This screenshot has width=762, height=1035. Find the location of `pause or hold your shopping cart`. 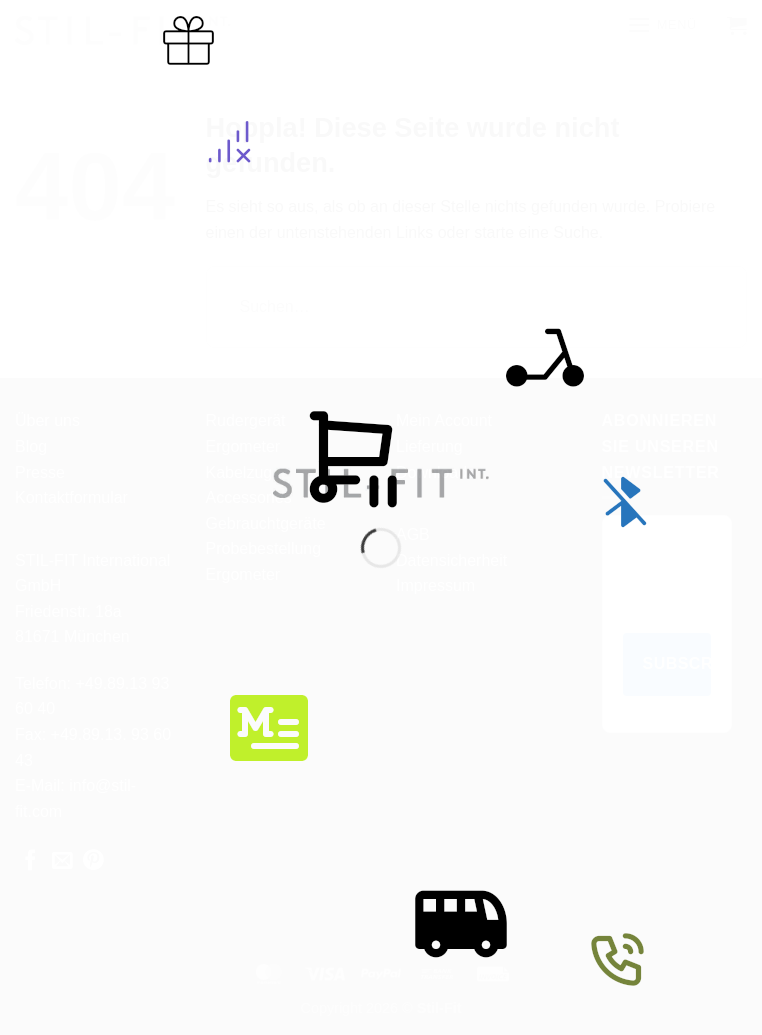

pause or hold your shopping cart is located at coordinates (351, 457).